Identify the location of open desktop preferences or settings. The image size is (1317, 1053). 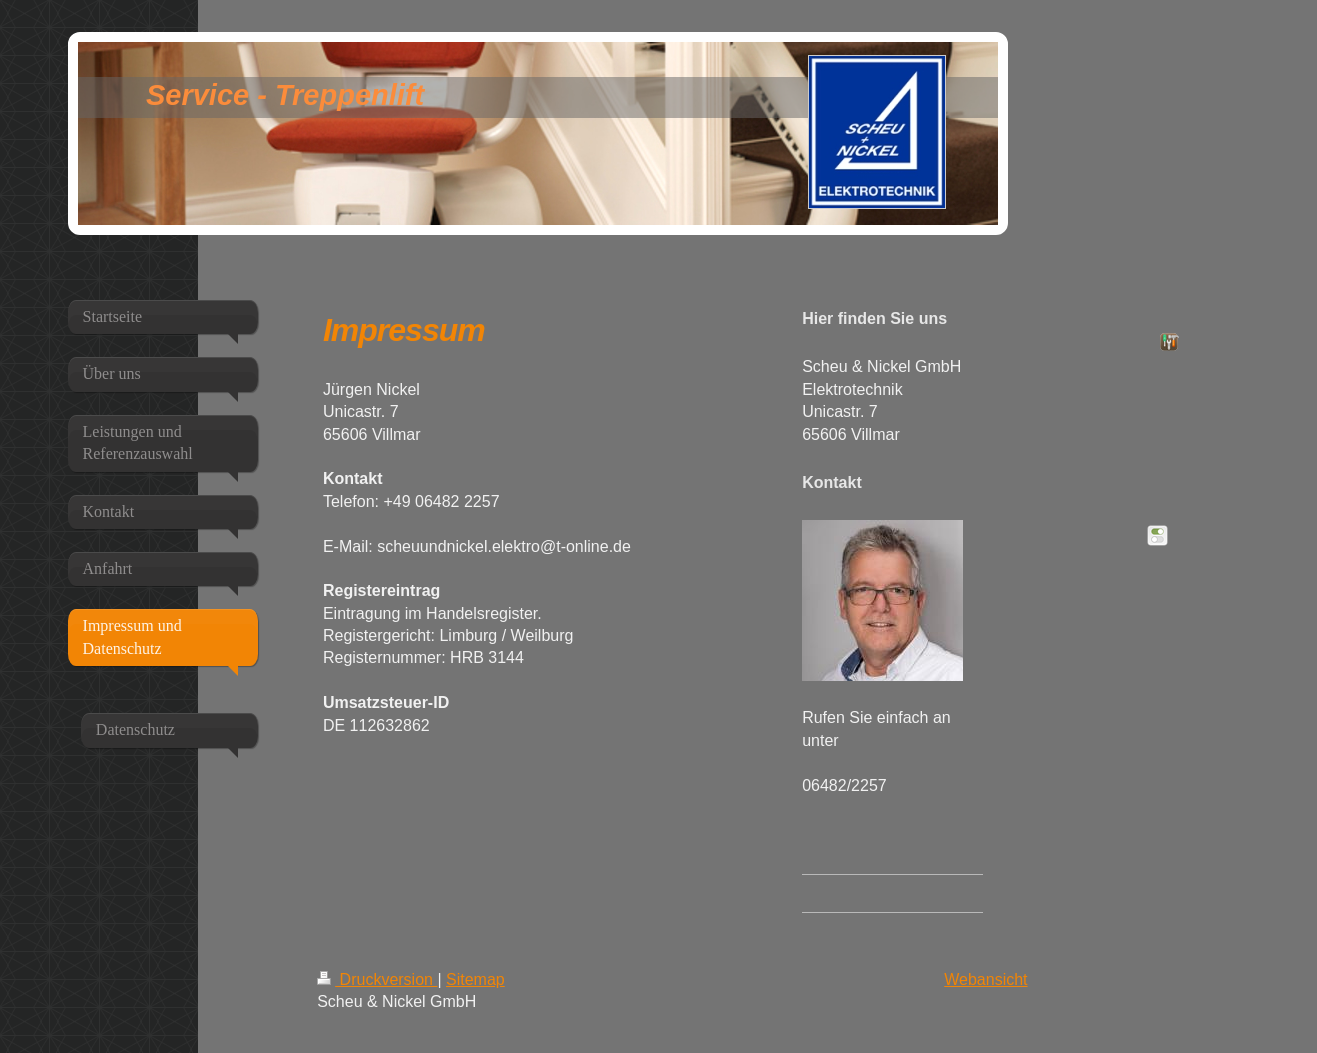
(1157, 535).